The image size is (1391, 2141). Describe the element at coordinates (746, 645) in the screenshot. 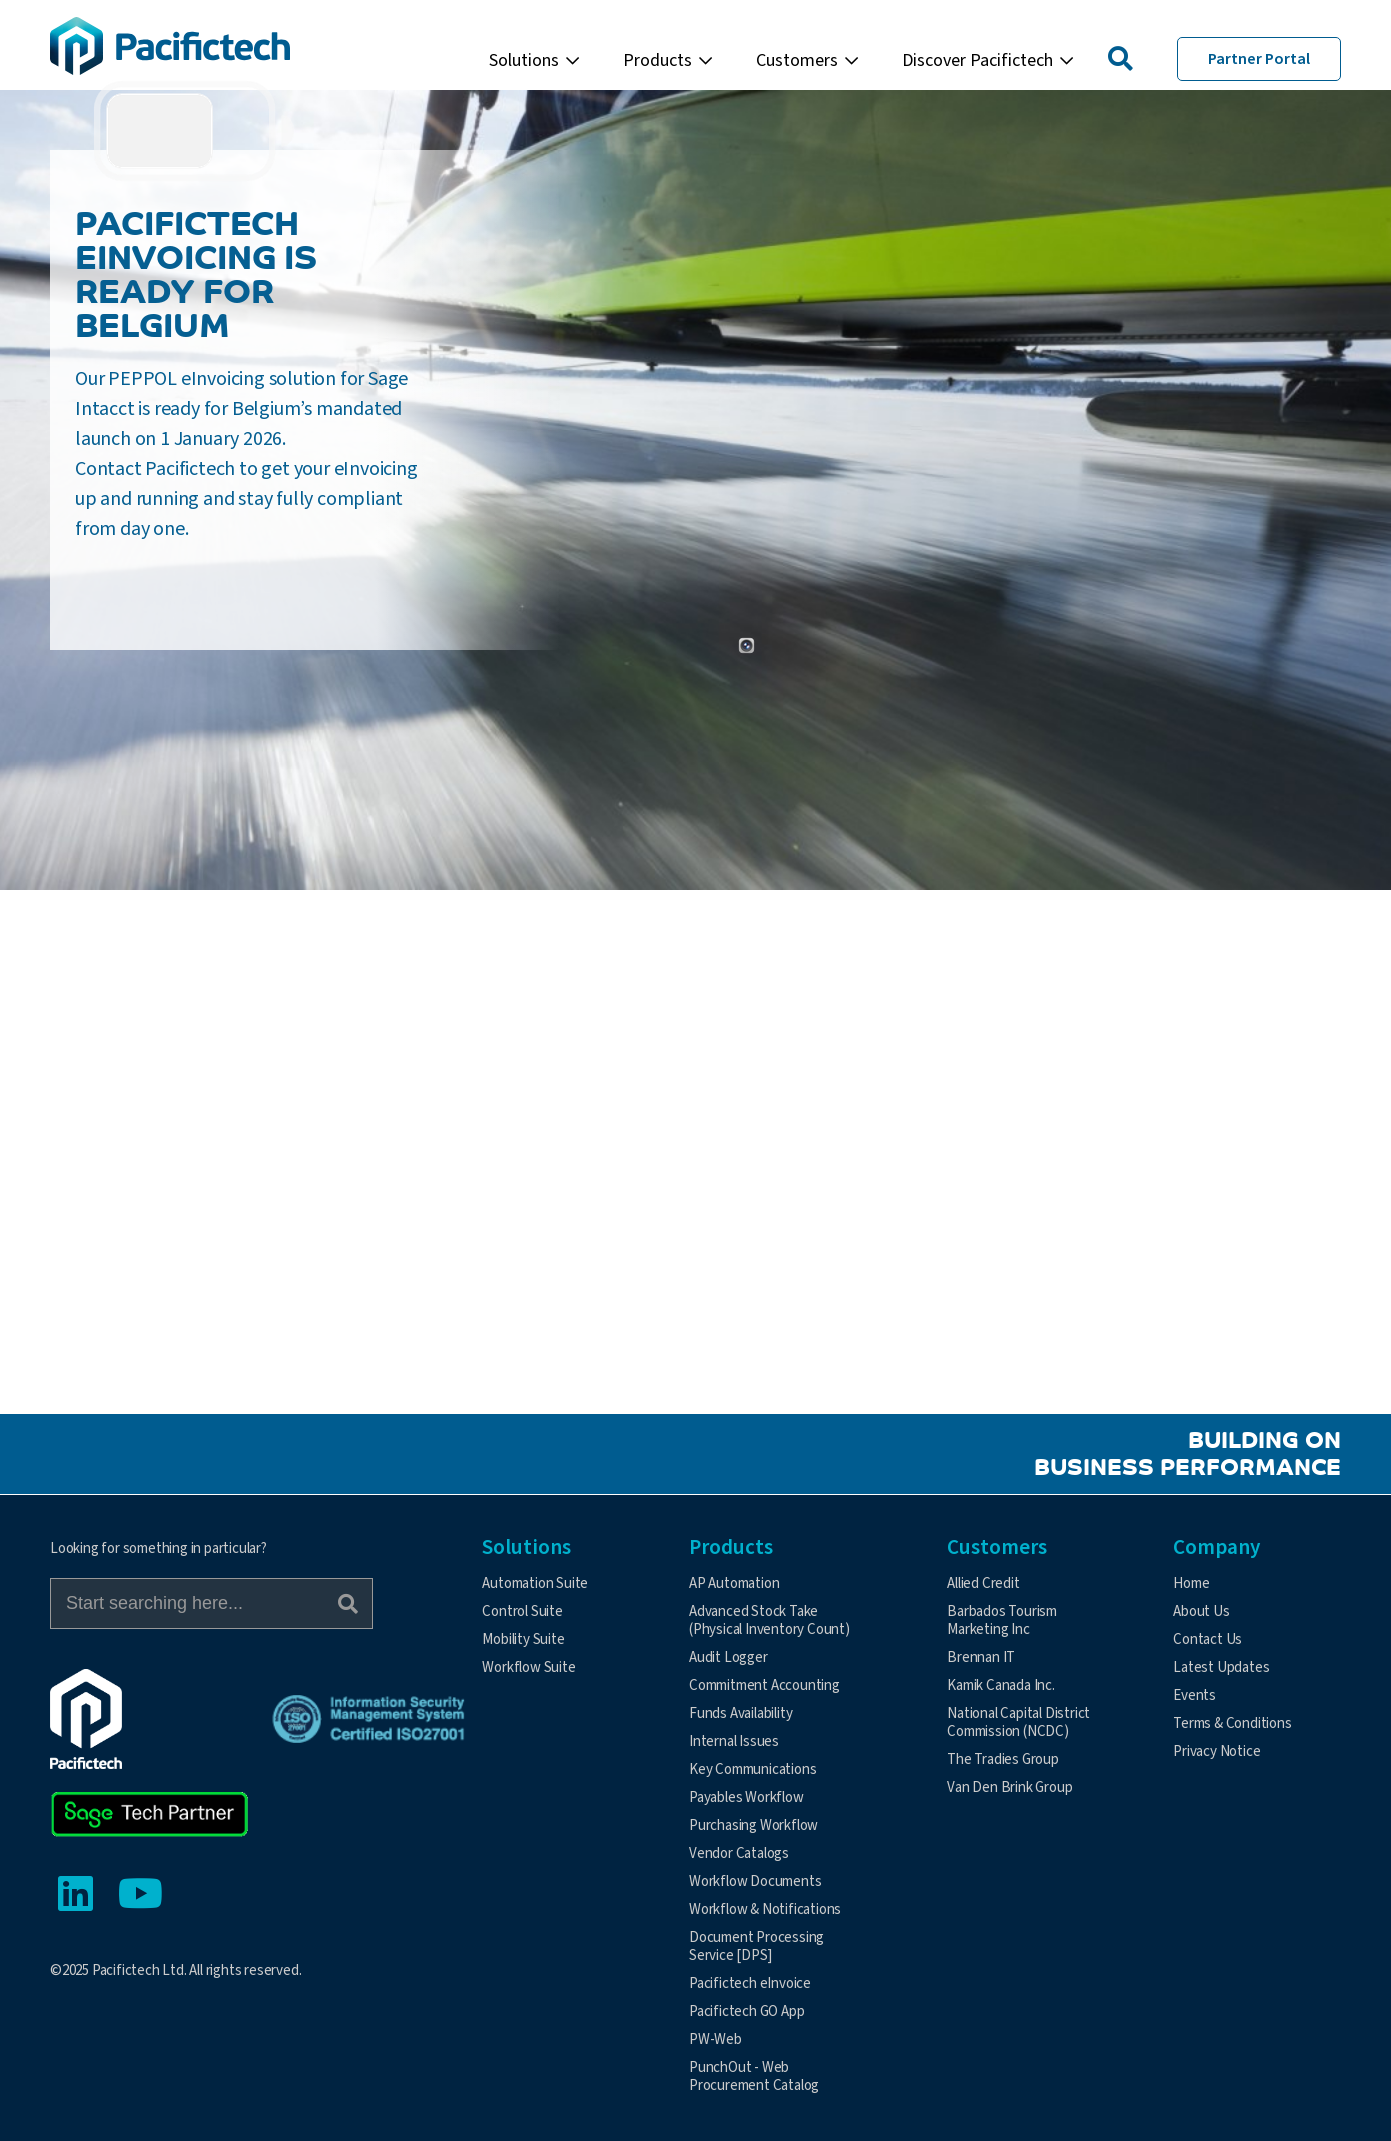

I see `open the camera app` at that location.